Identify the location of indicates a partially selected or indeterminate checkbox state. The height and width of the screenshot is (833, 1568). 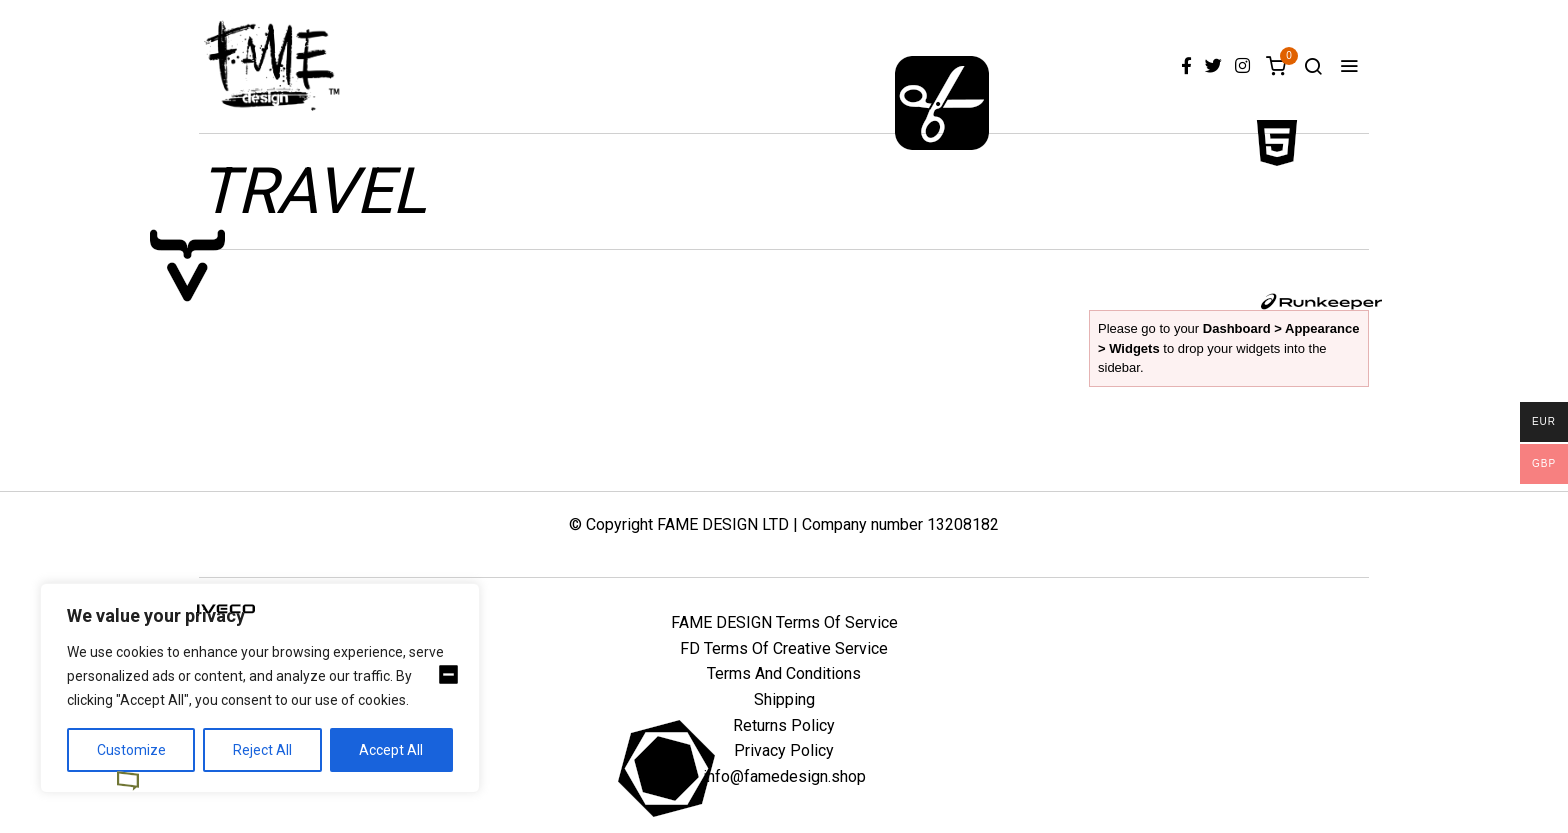
(448, 674).